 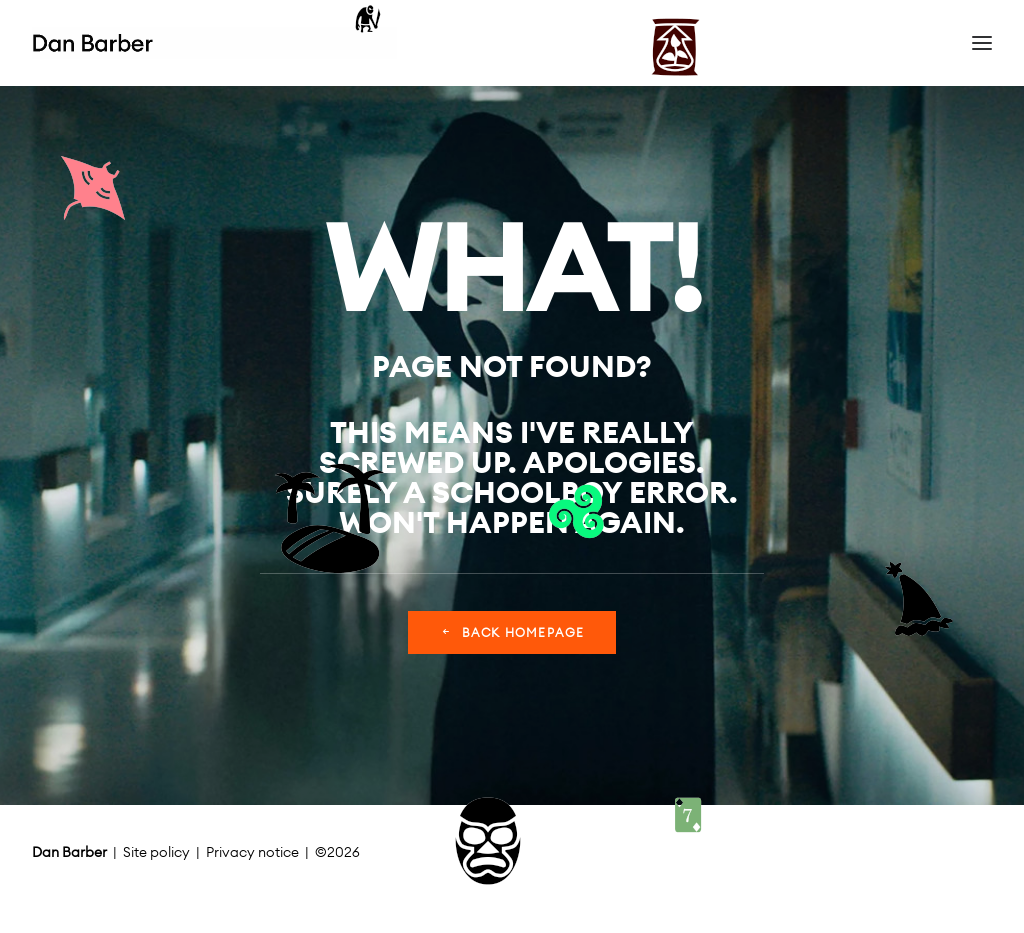 I want to click on select a wrestler character or avatar, so click(x=488, y=841).